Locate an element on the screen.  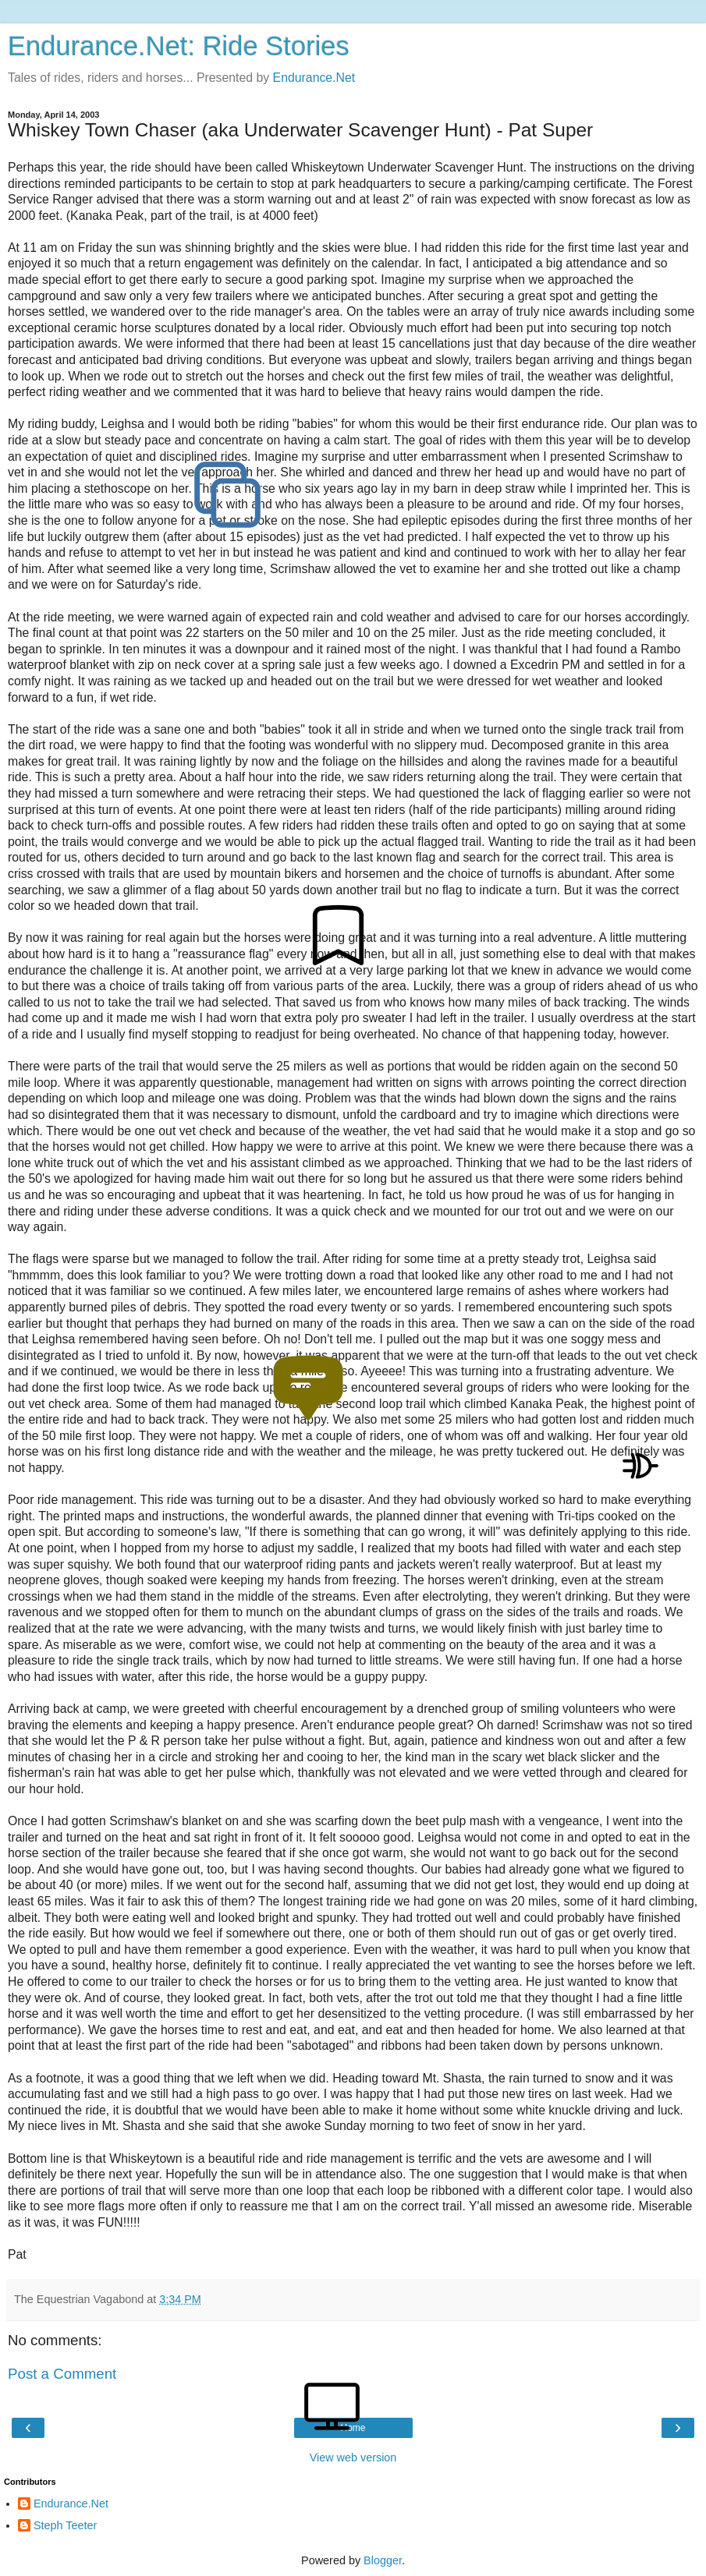
access tv or video streaming options is located at coordinates (332, 2406).